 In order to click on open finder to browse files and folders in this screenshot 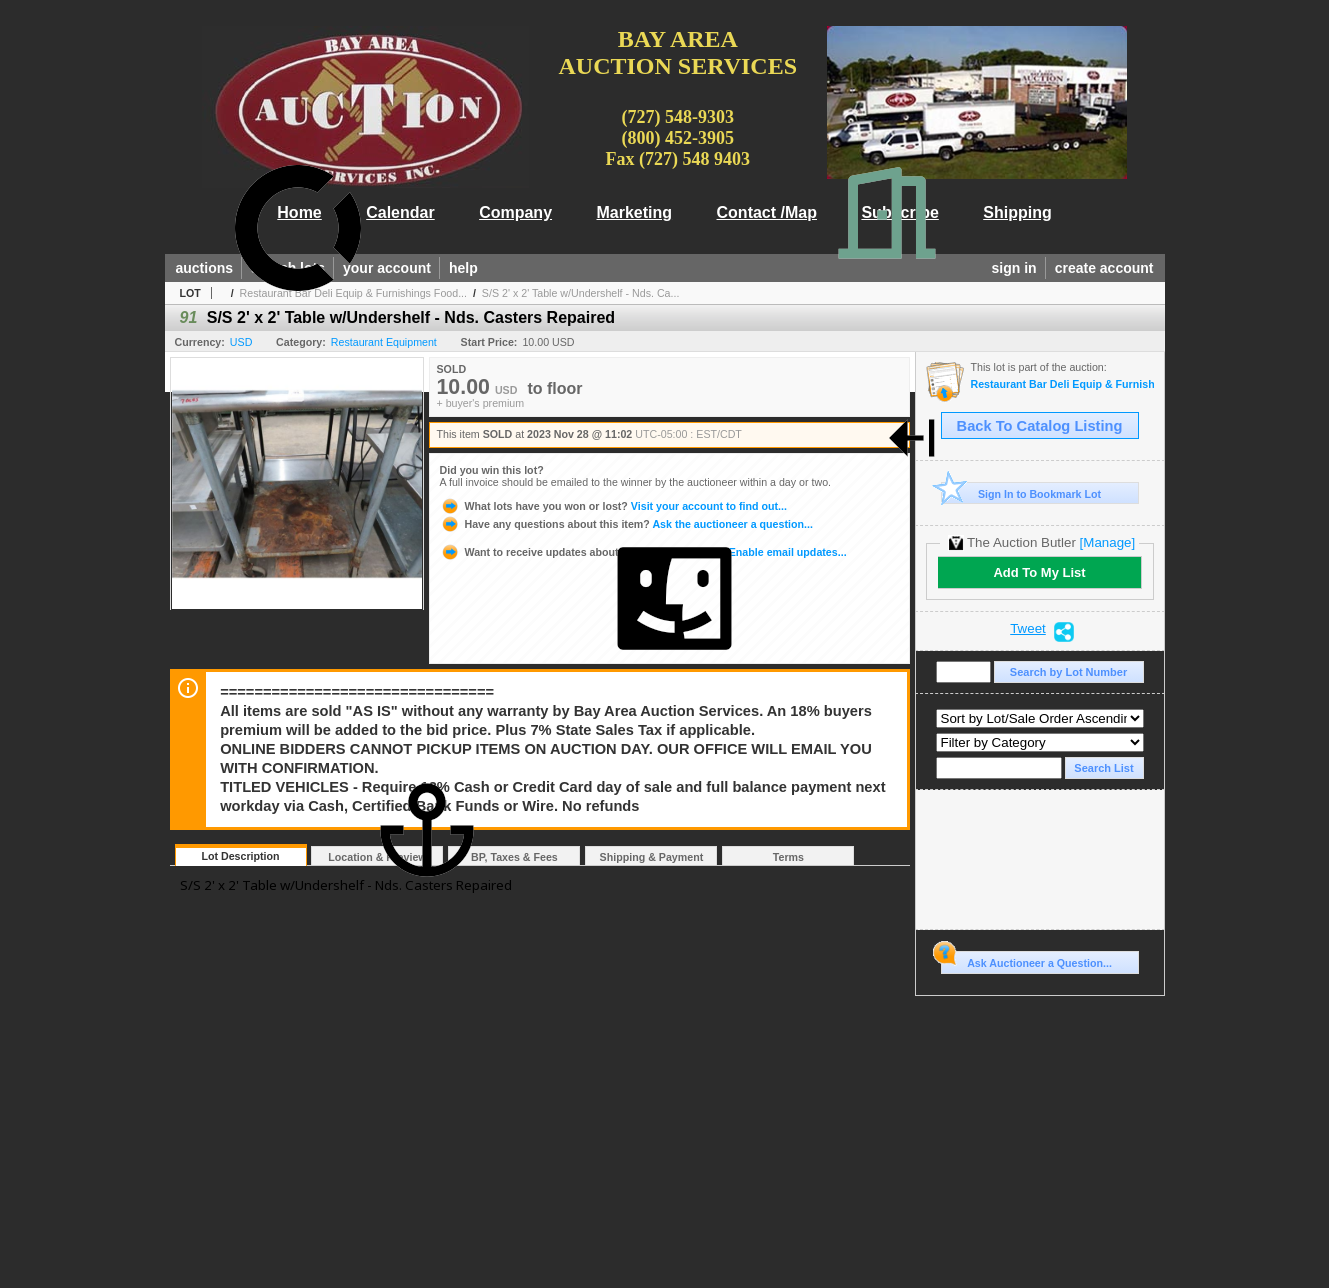, I will do `click(674, 598)`.